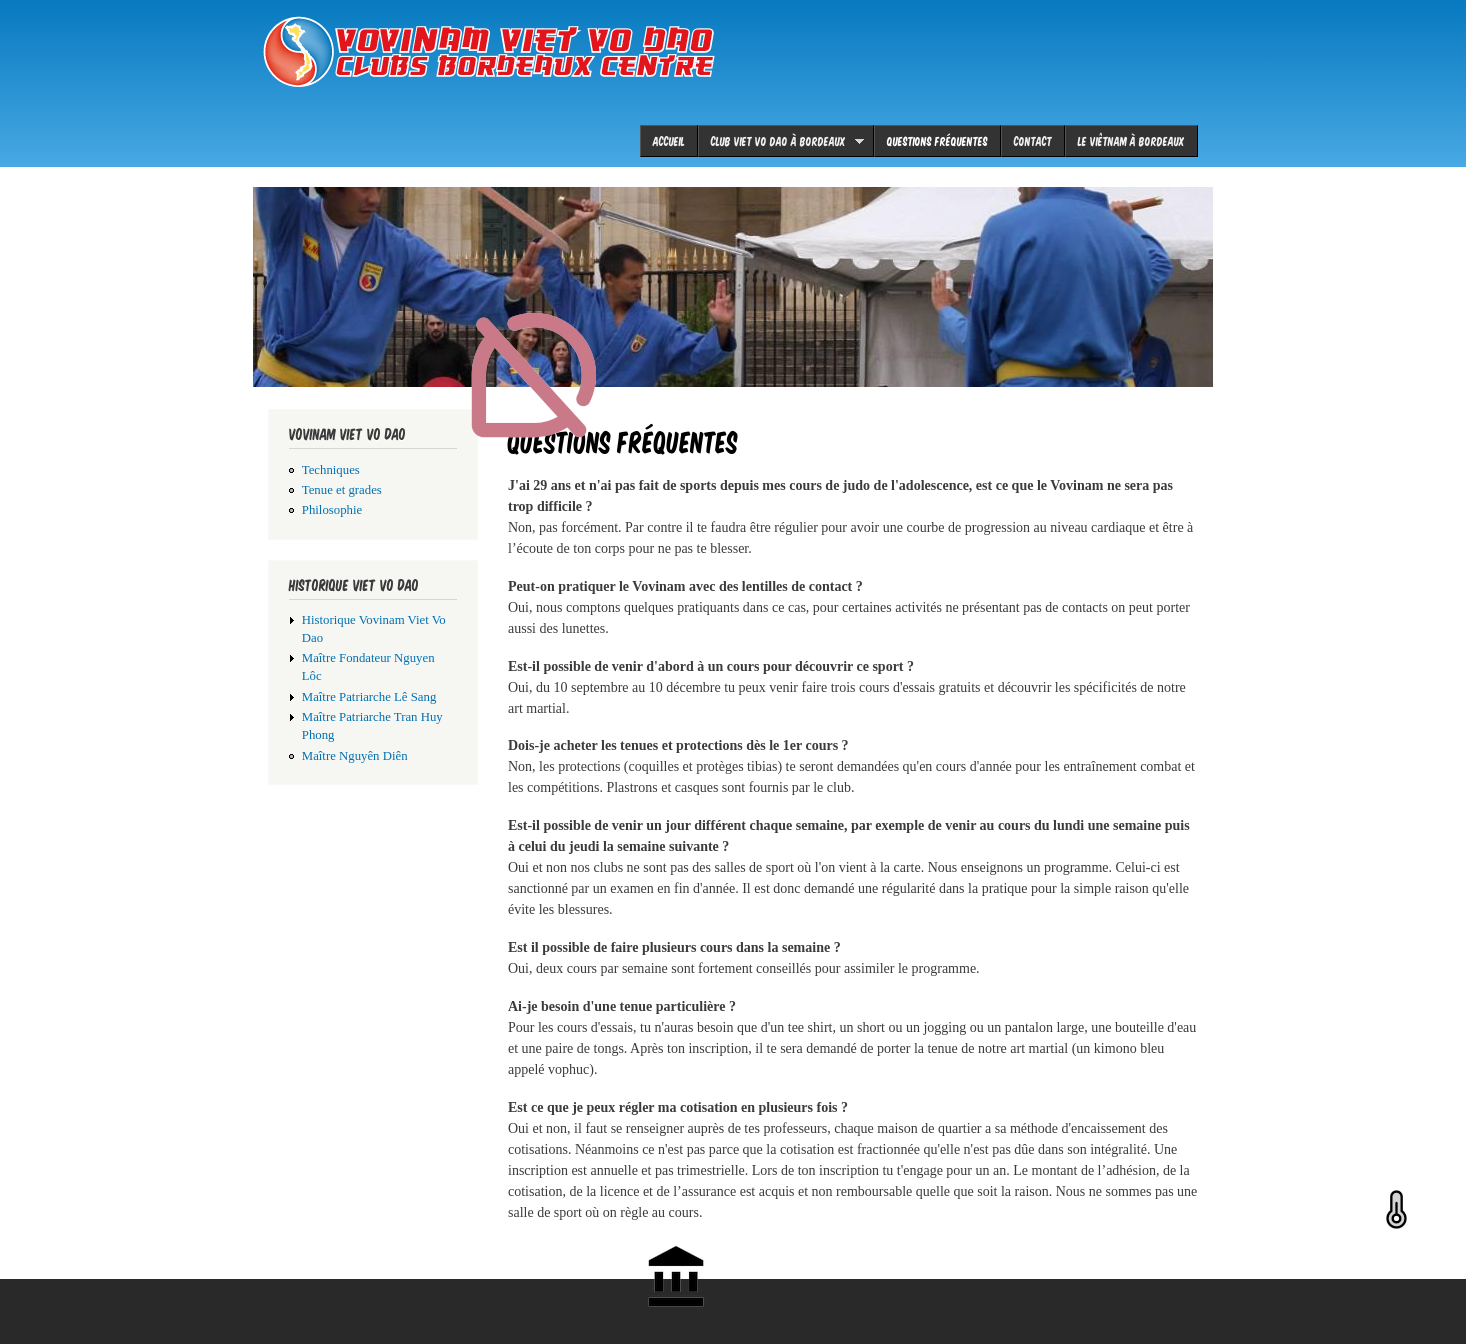 This screenshot has width=1466, height=1344. Describe the element at coordinates (531, 377) in the screenshot. I see `mute or disable chat notifications` at that location.